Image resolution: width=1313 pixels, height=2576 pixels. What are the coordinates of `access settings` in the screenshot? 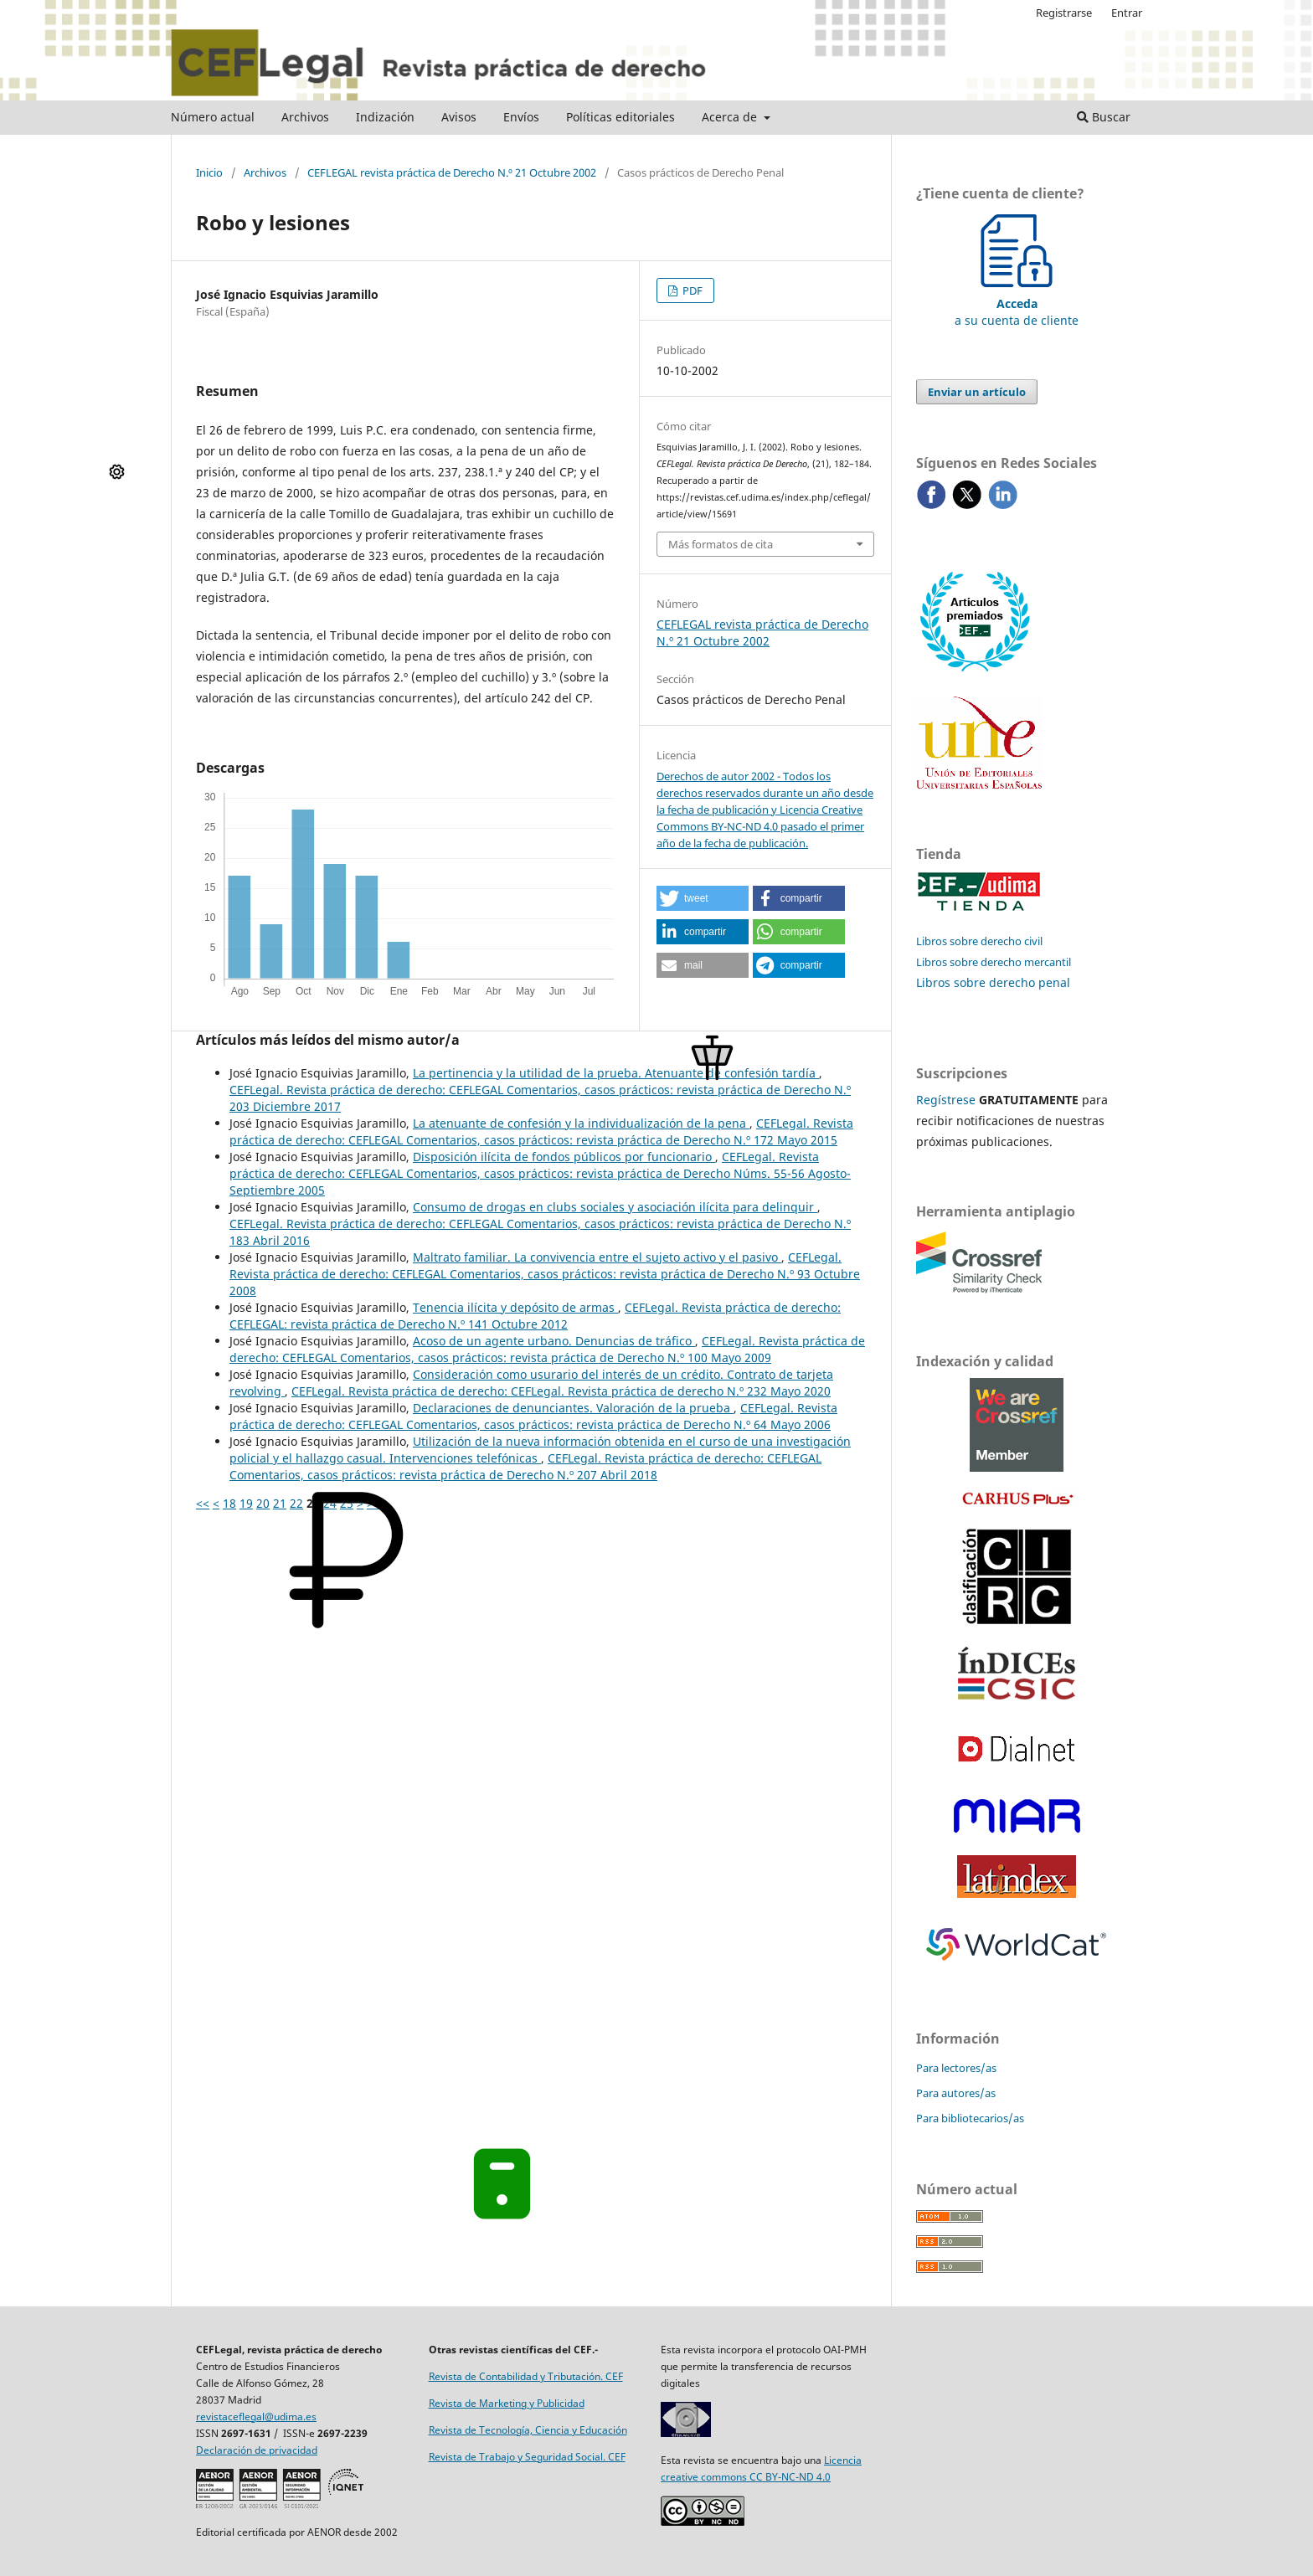 It's located at (116, 471).